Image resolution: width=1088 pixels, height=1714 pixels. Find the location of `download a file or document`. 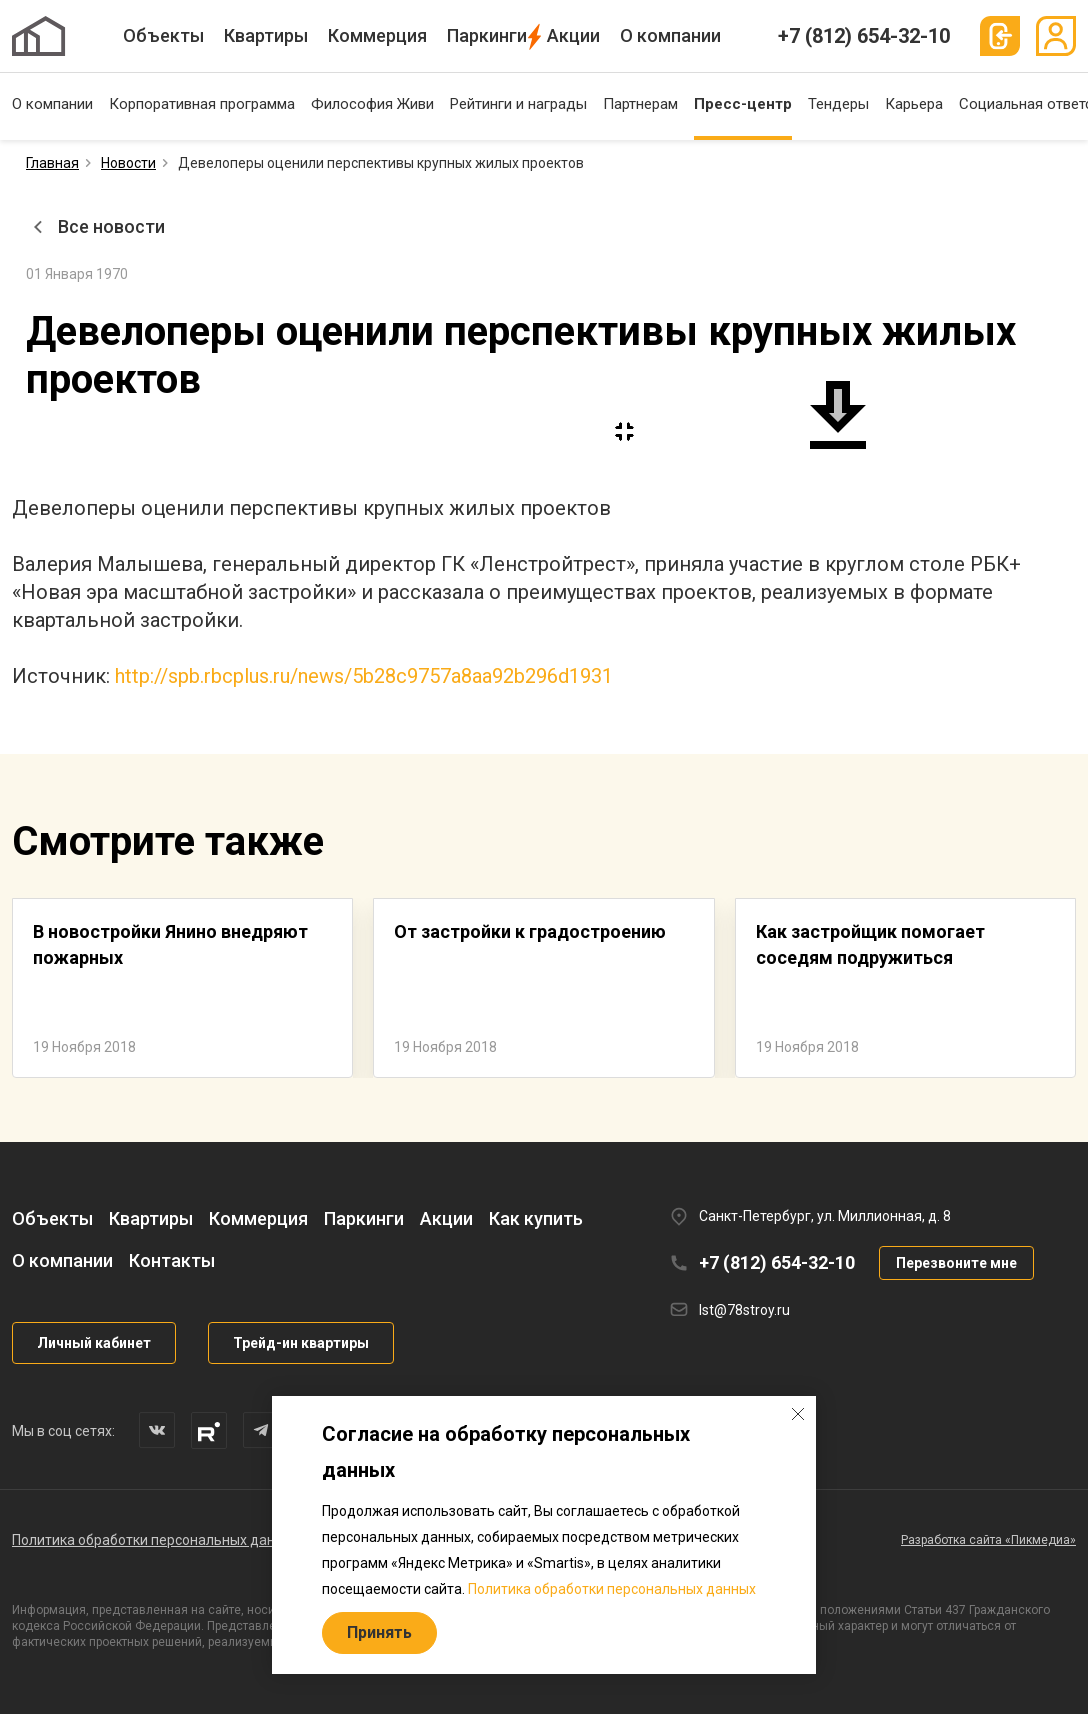

download a file or document is located at coordinates (838, 417).